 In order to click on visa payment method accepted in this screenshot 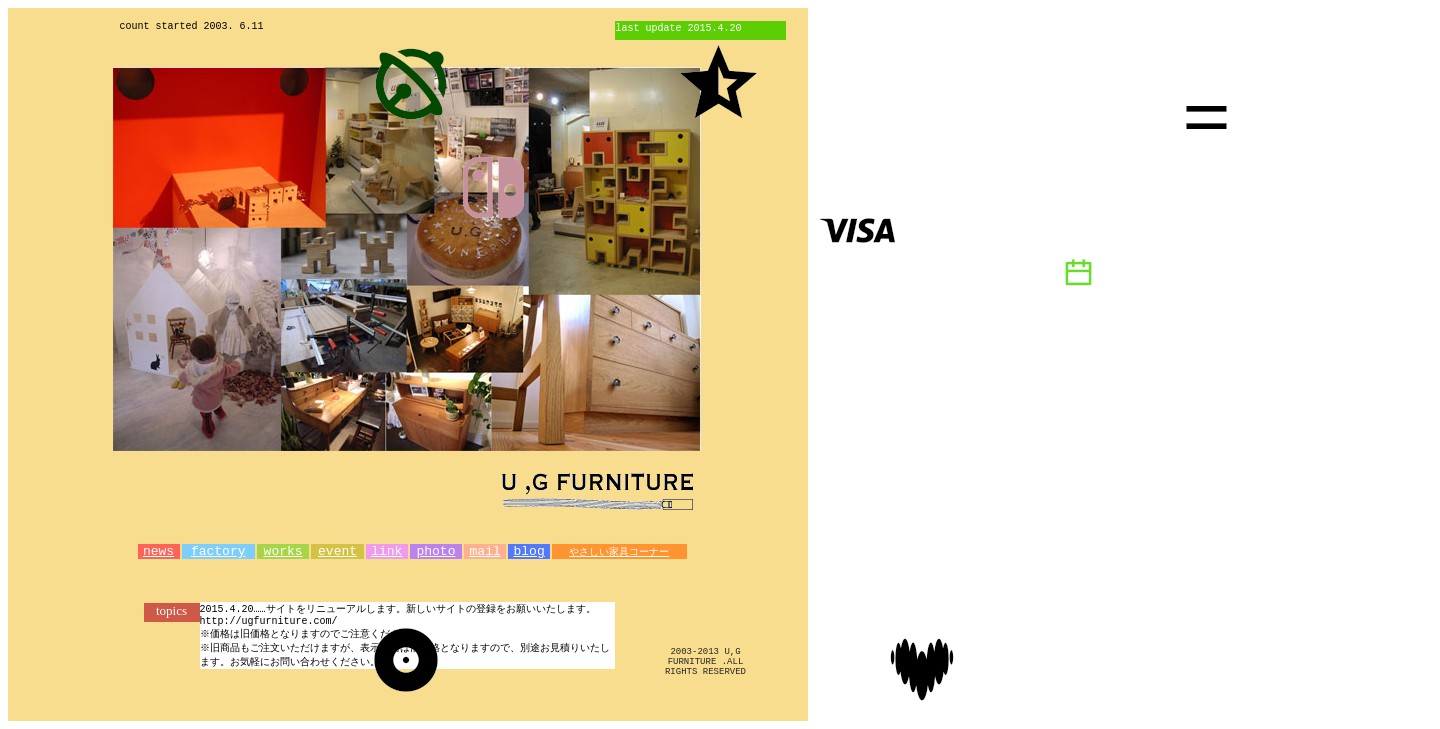, I will do `click(857, 230)`.